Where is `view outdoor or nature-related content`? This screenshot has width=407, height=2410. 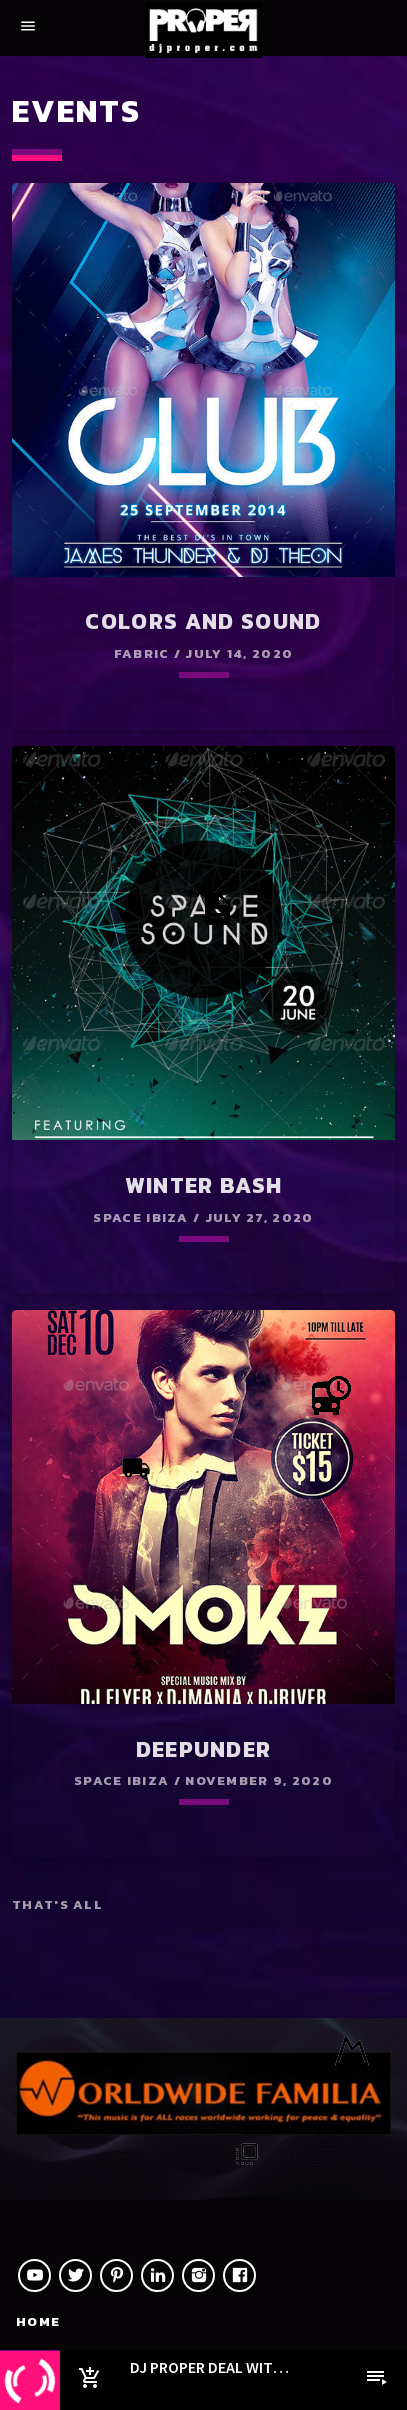
view outdoor or nature-related content is located at coordinates (352, 2051).